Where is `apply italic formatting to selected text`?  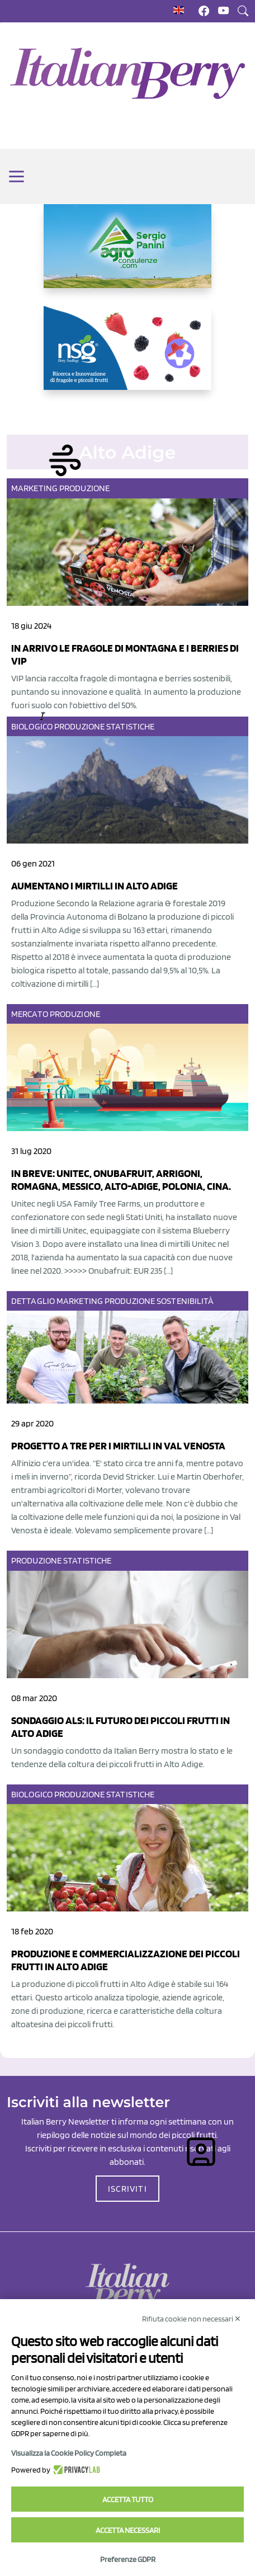 apply italic formatting to selected text is located at coordinates (42, 716).